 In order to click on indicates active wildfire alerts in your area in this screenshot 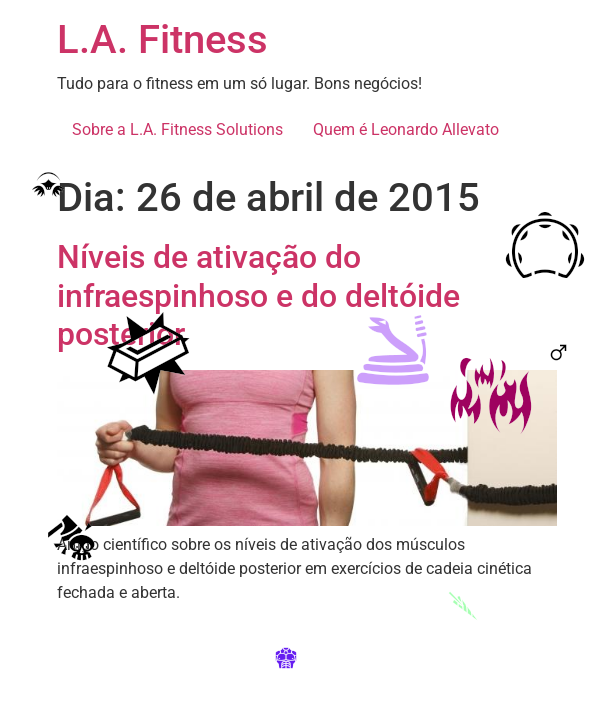, I will do `click(490, 398)`.